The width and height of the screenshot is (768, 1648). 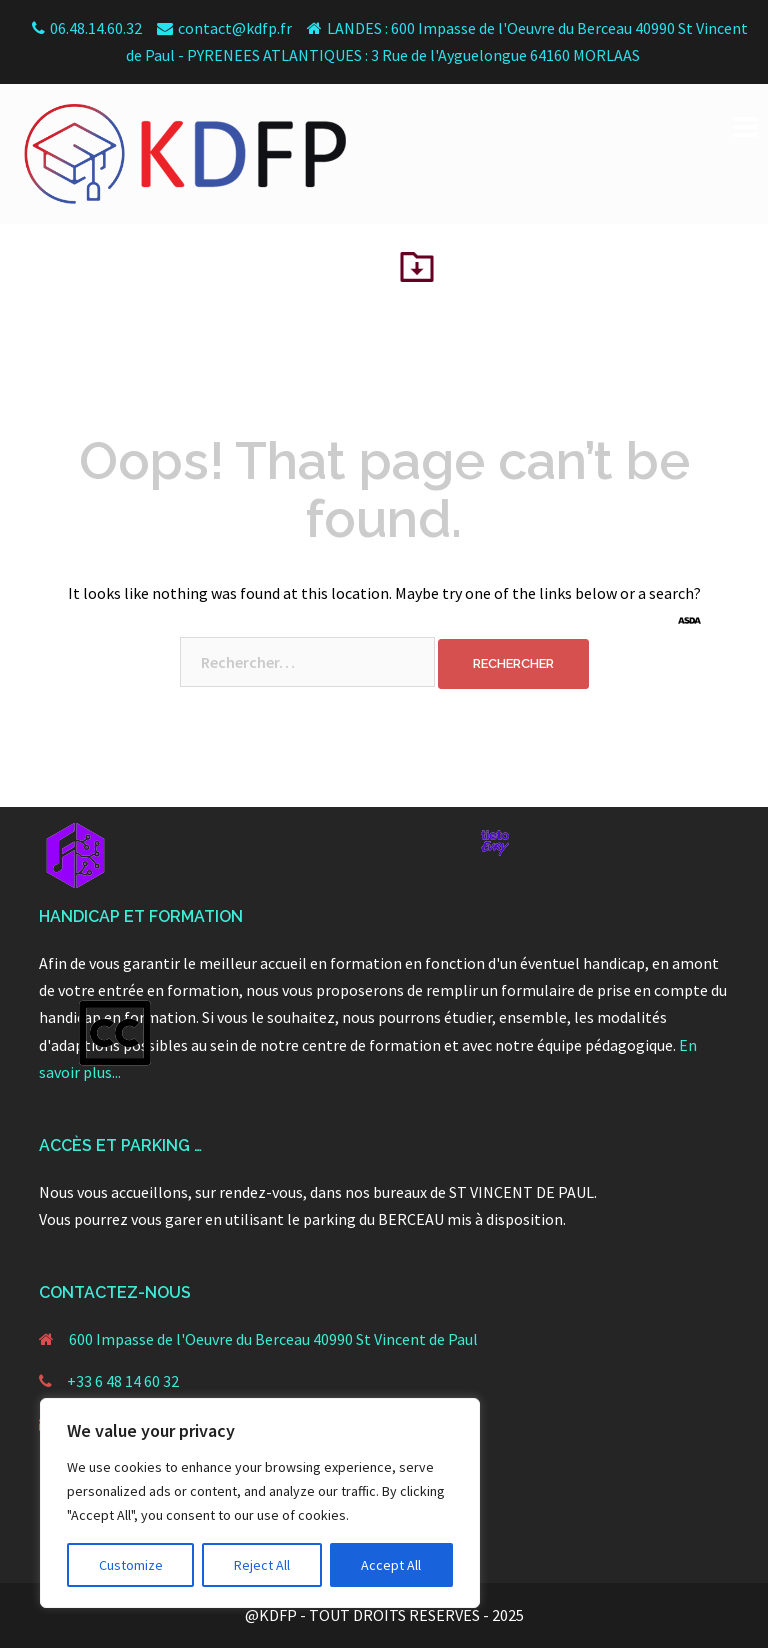 I want to click on Asda brand logo, so click(x=689, y=620).